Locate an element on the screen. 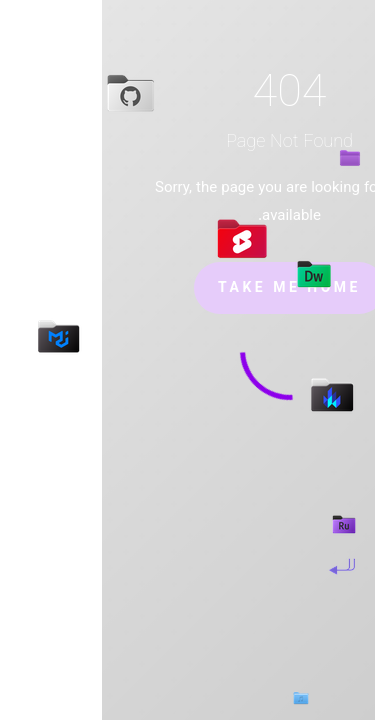 The width and height of the screenshot is (375, 720). reply all to an email message is located at coordinates (341, 566).